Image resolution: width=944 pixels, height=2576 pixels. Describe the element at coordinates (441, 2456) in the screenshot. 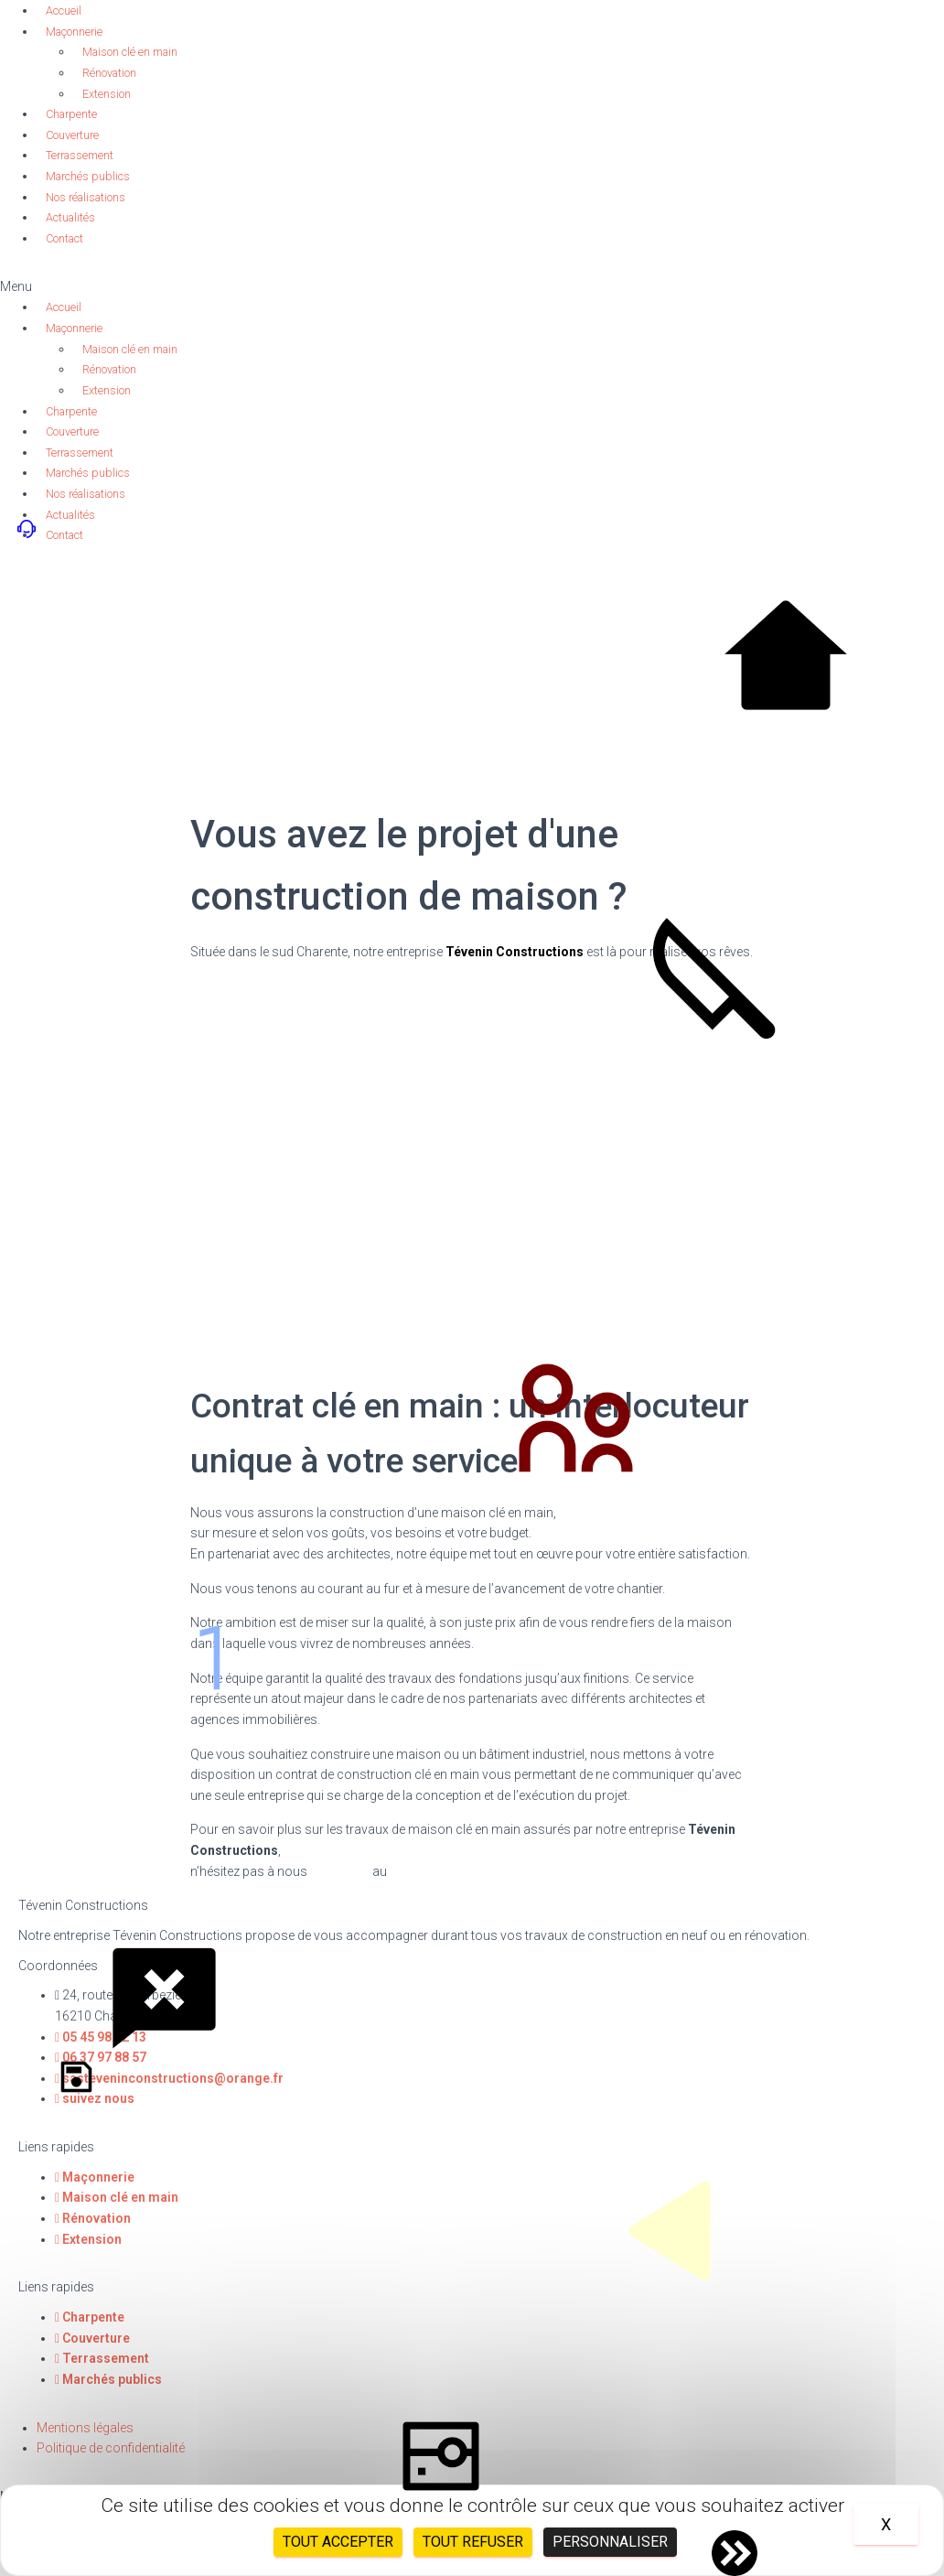

I see `start a presentation or slideshow` at that location.